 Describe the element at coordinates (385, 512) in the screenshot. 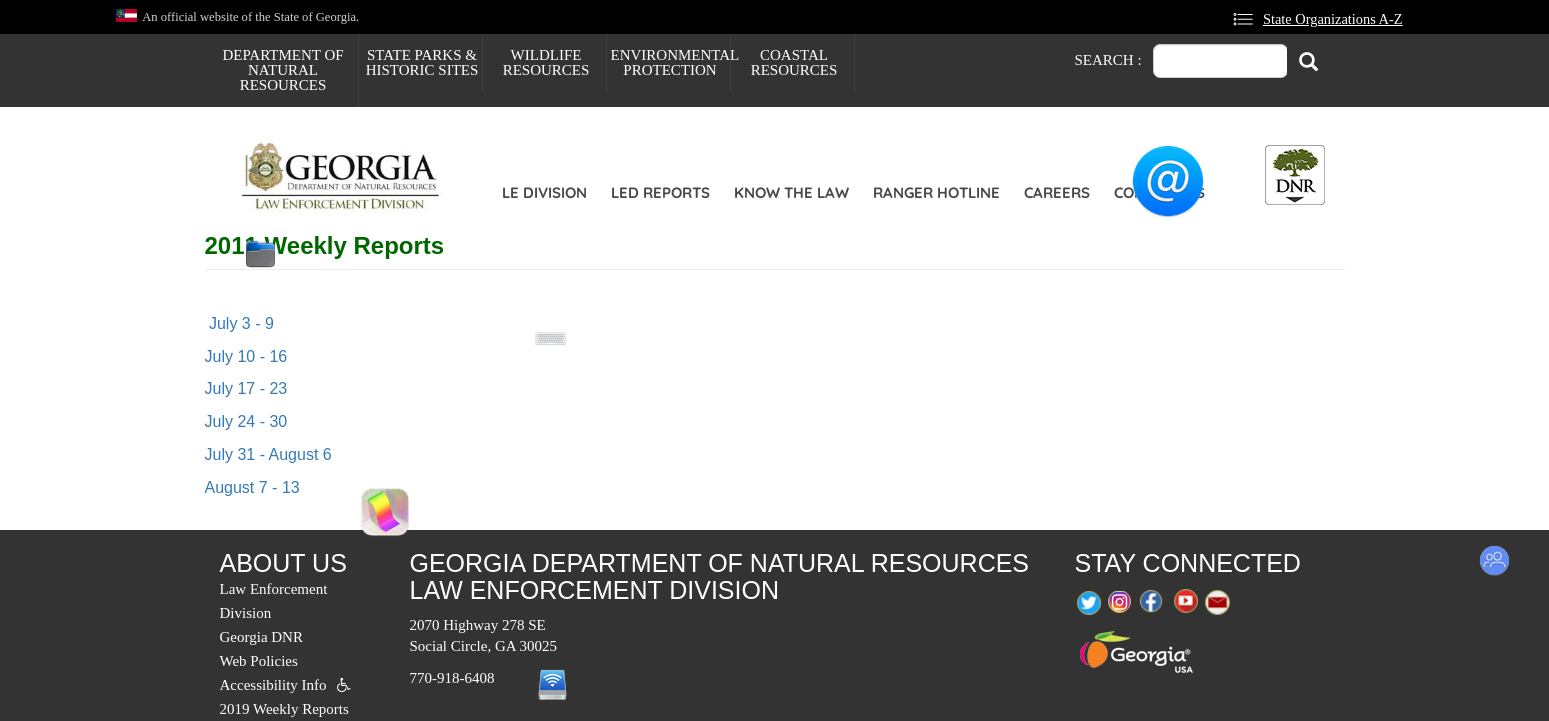

I see `open grapher to plot mathematical equations` at that location.